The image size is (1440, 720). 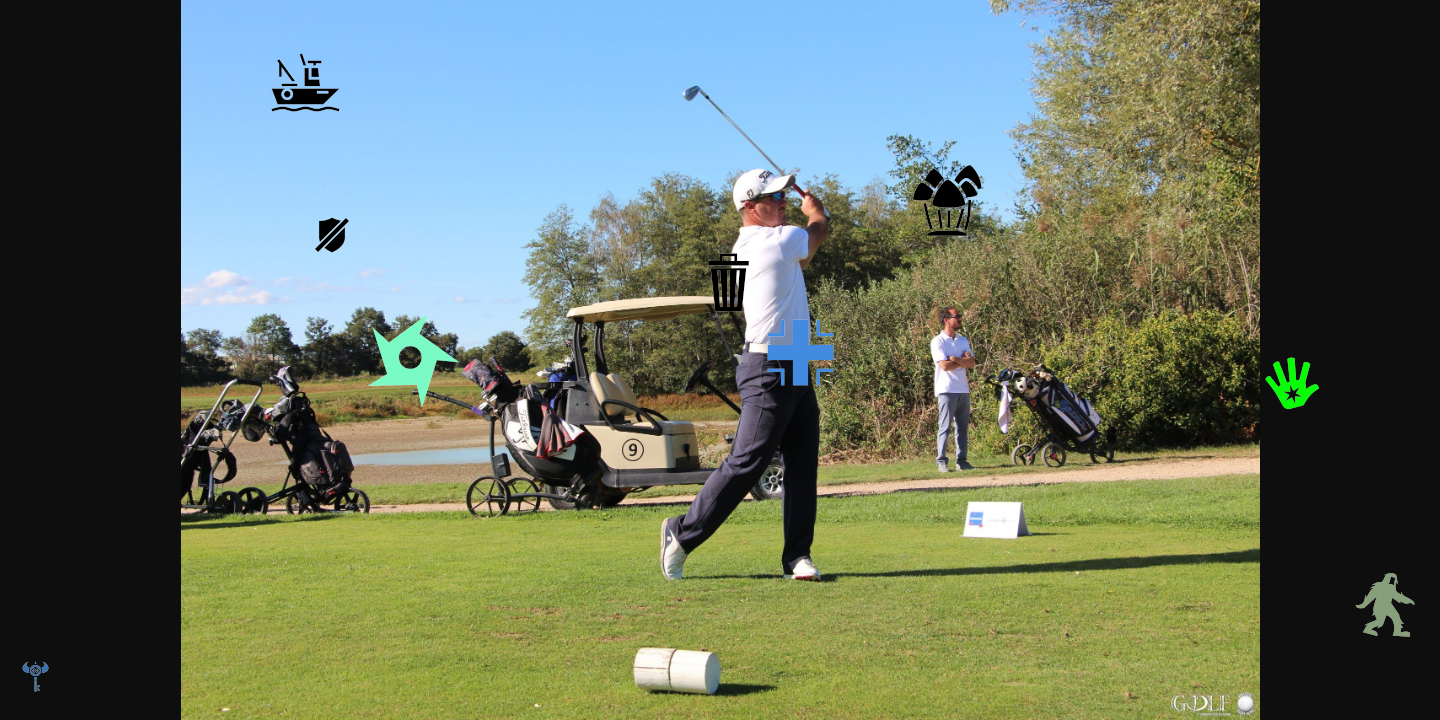 I want to click on access foraging or nature-related content, so click(x=947, y=200).